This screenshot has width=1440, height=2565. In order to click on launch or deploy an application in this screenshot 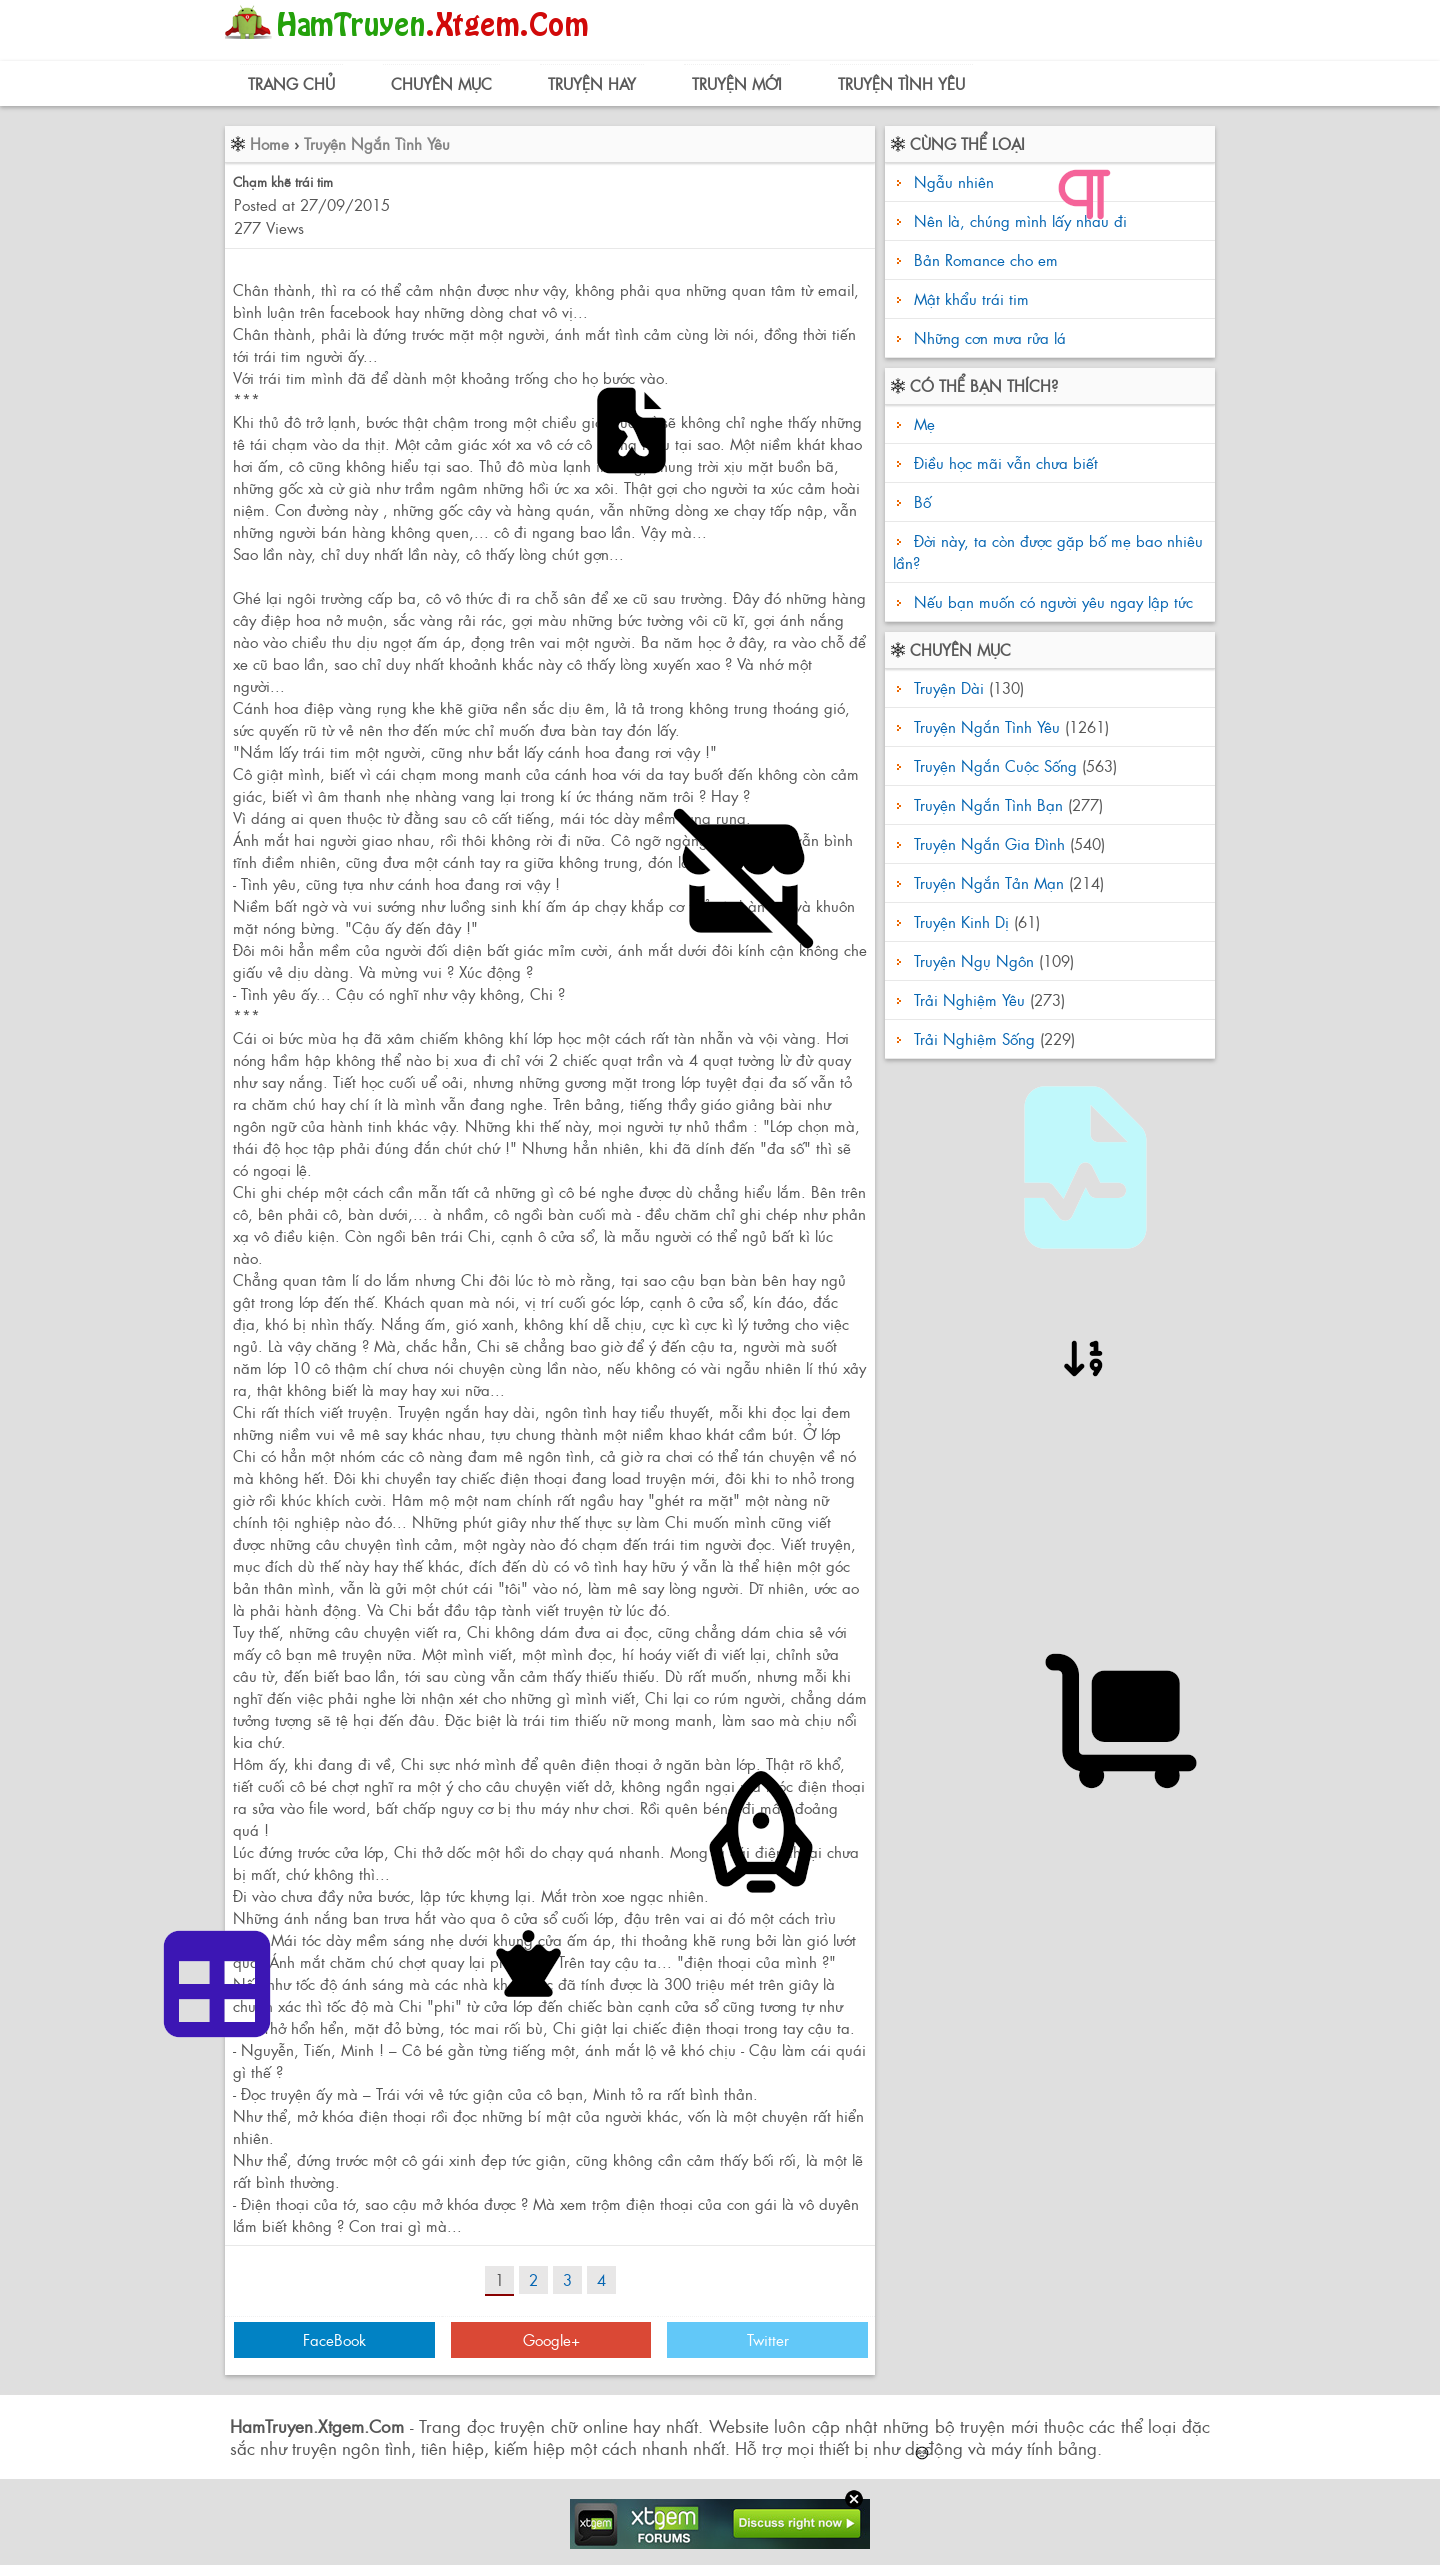, I will do `click(761, 1835)`.